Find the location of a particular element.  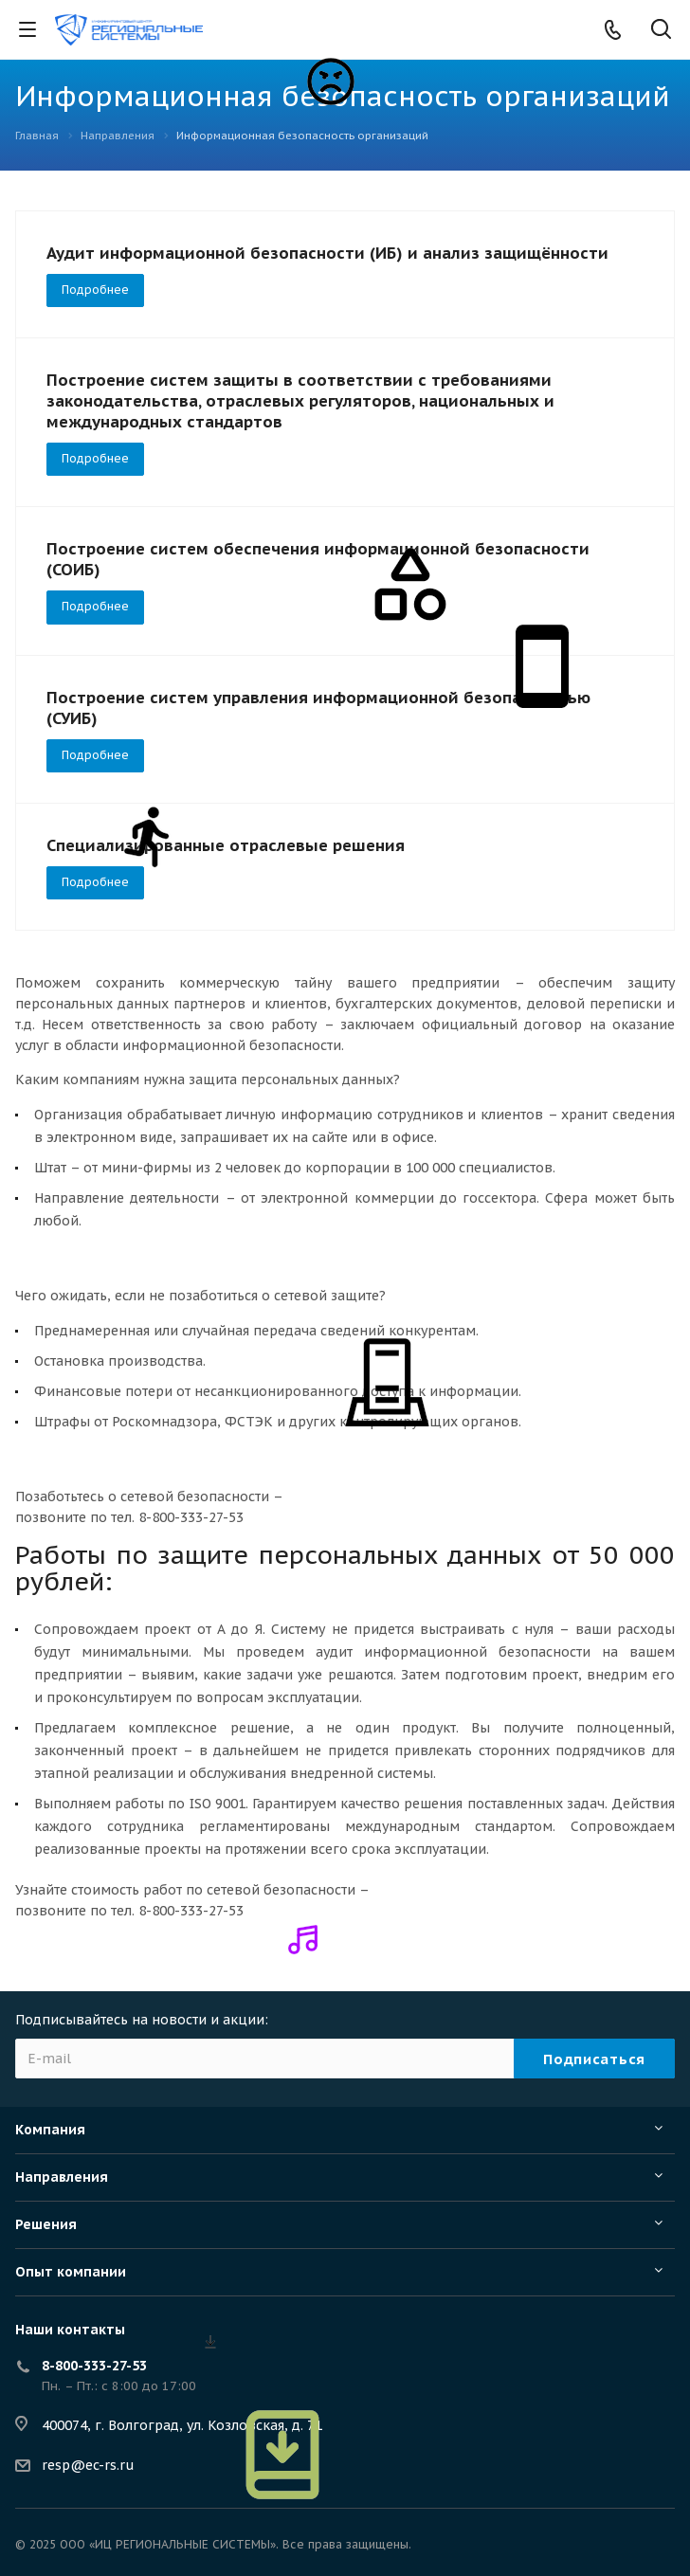

download a file to your device is located at coordinates (210, 2342).